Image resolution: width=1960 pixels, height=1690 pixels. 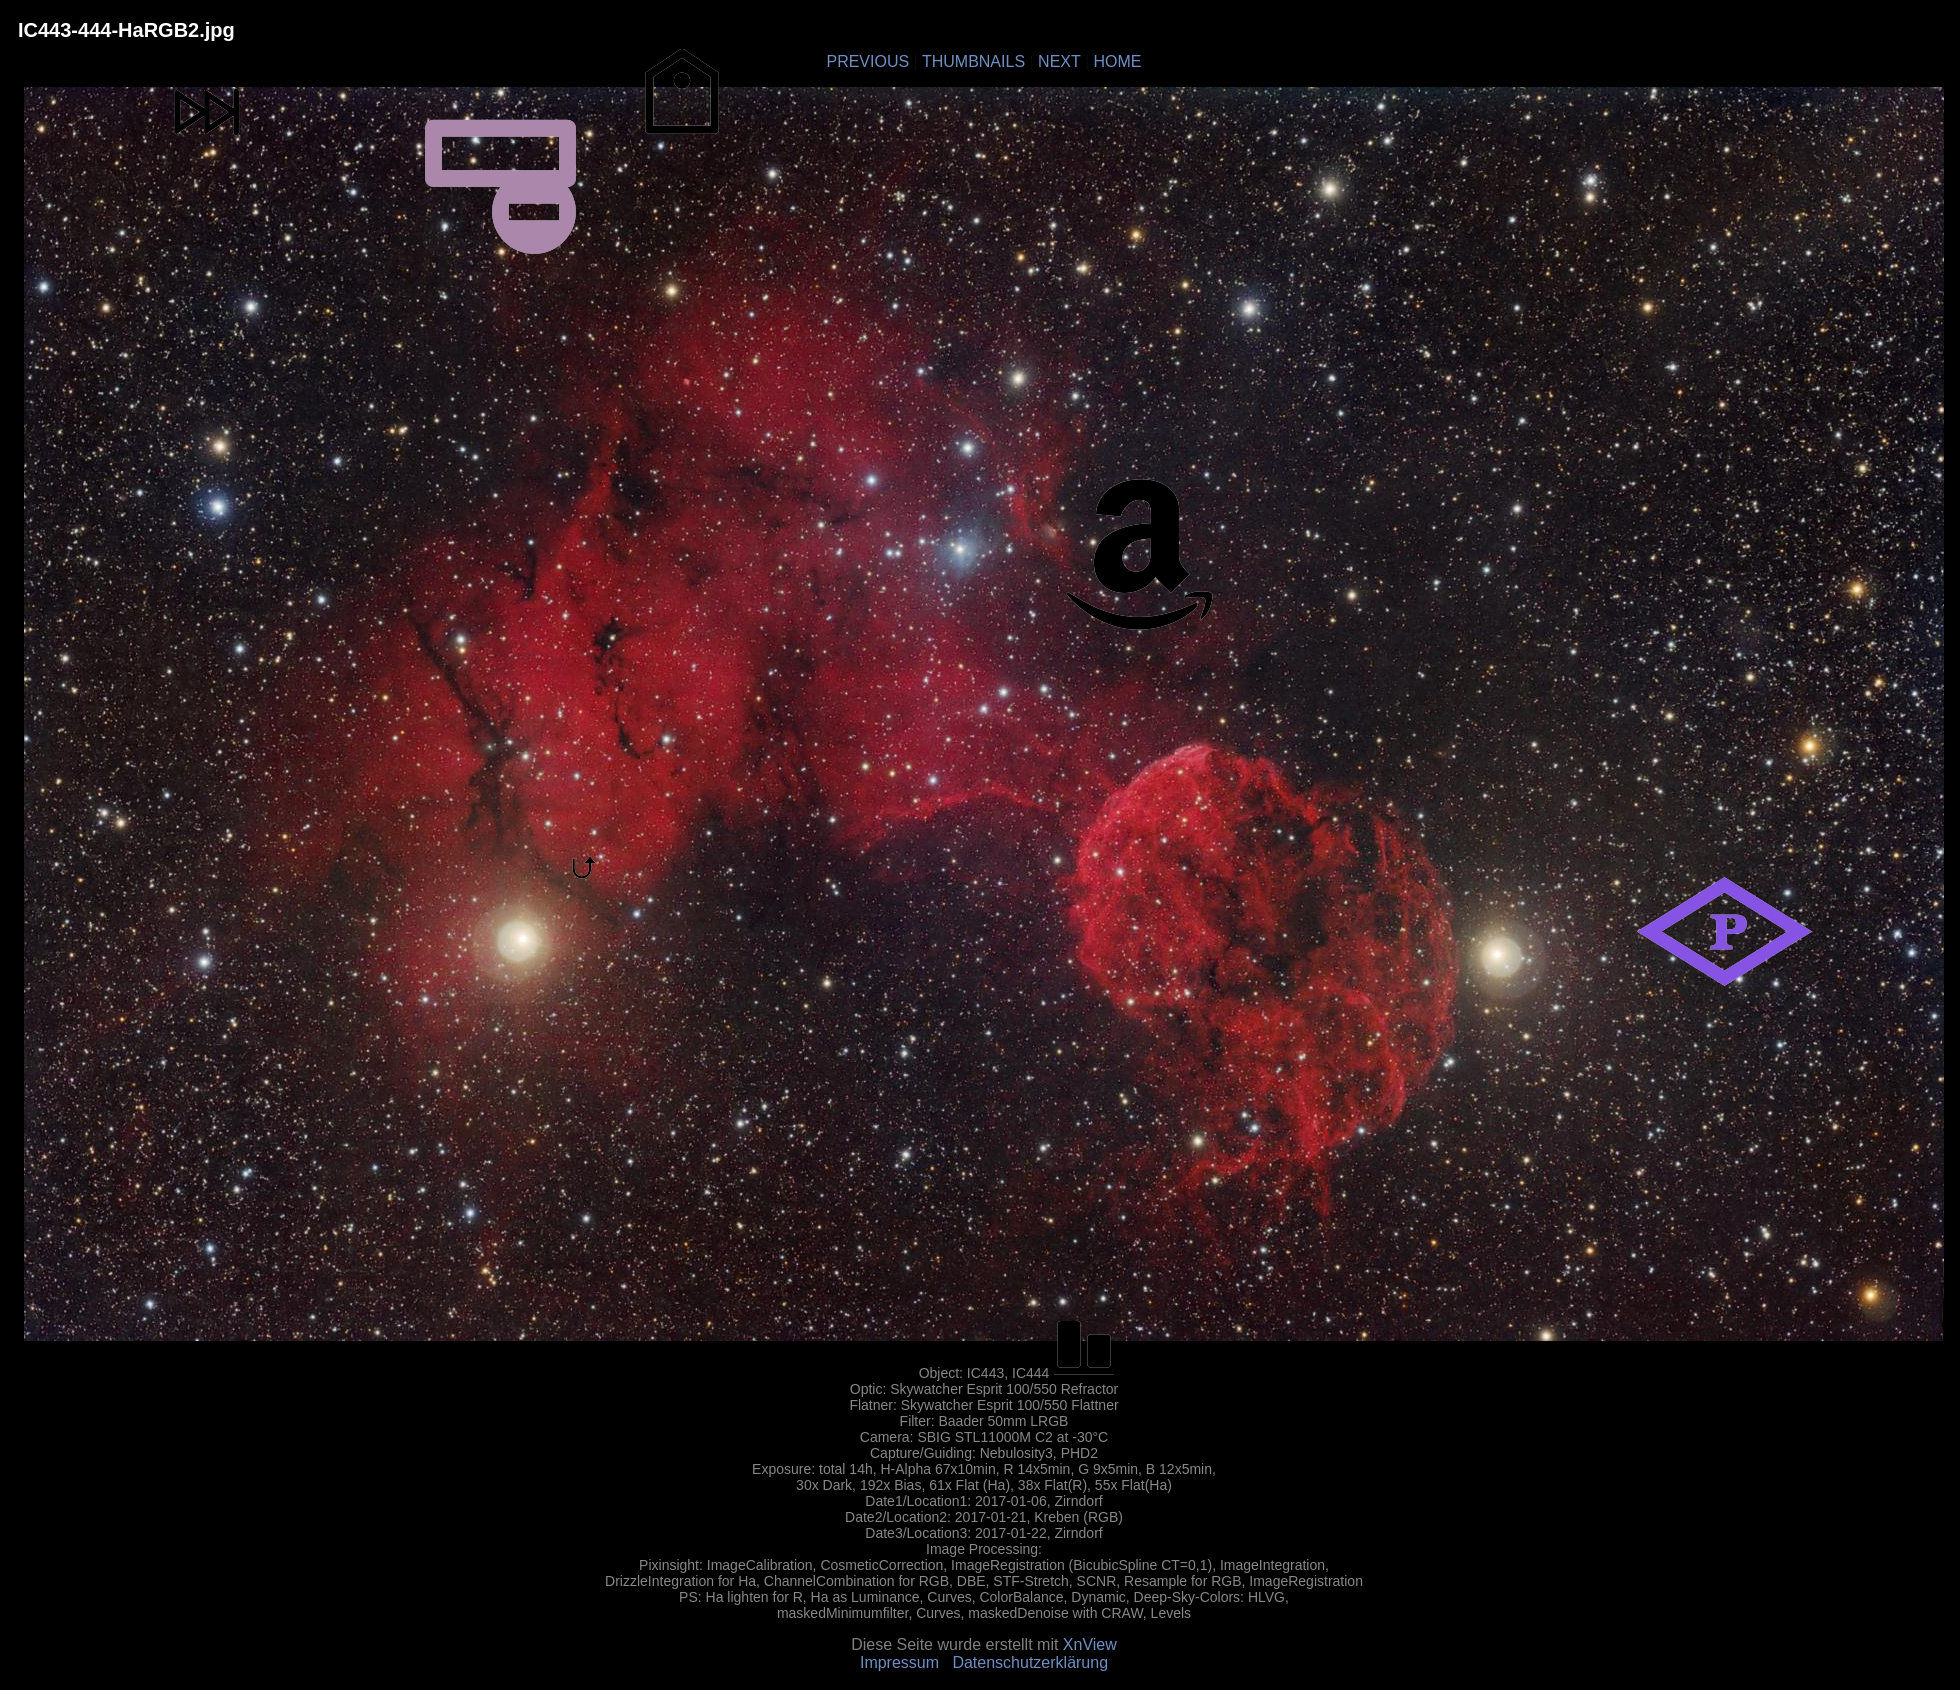 What do you see at coordinates (1084, 1351) in the screenshot?
I see `align items to the bottom edge` at bounding box center [1084, 1351].